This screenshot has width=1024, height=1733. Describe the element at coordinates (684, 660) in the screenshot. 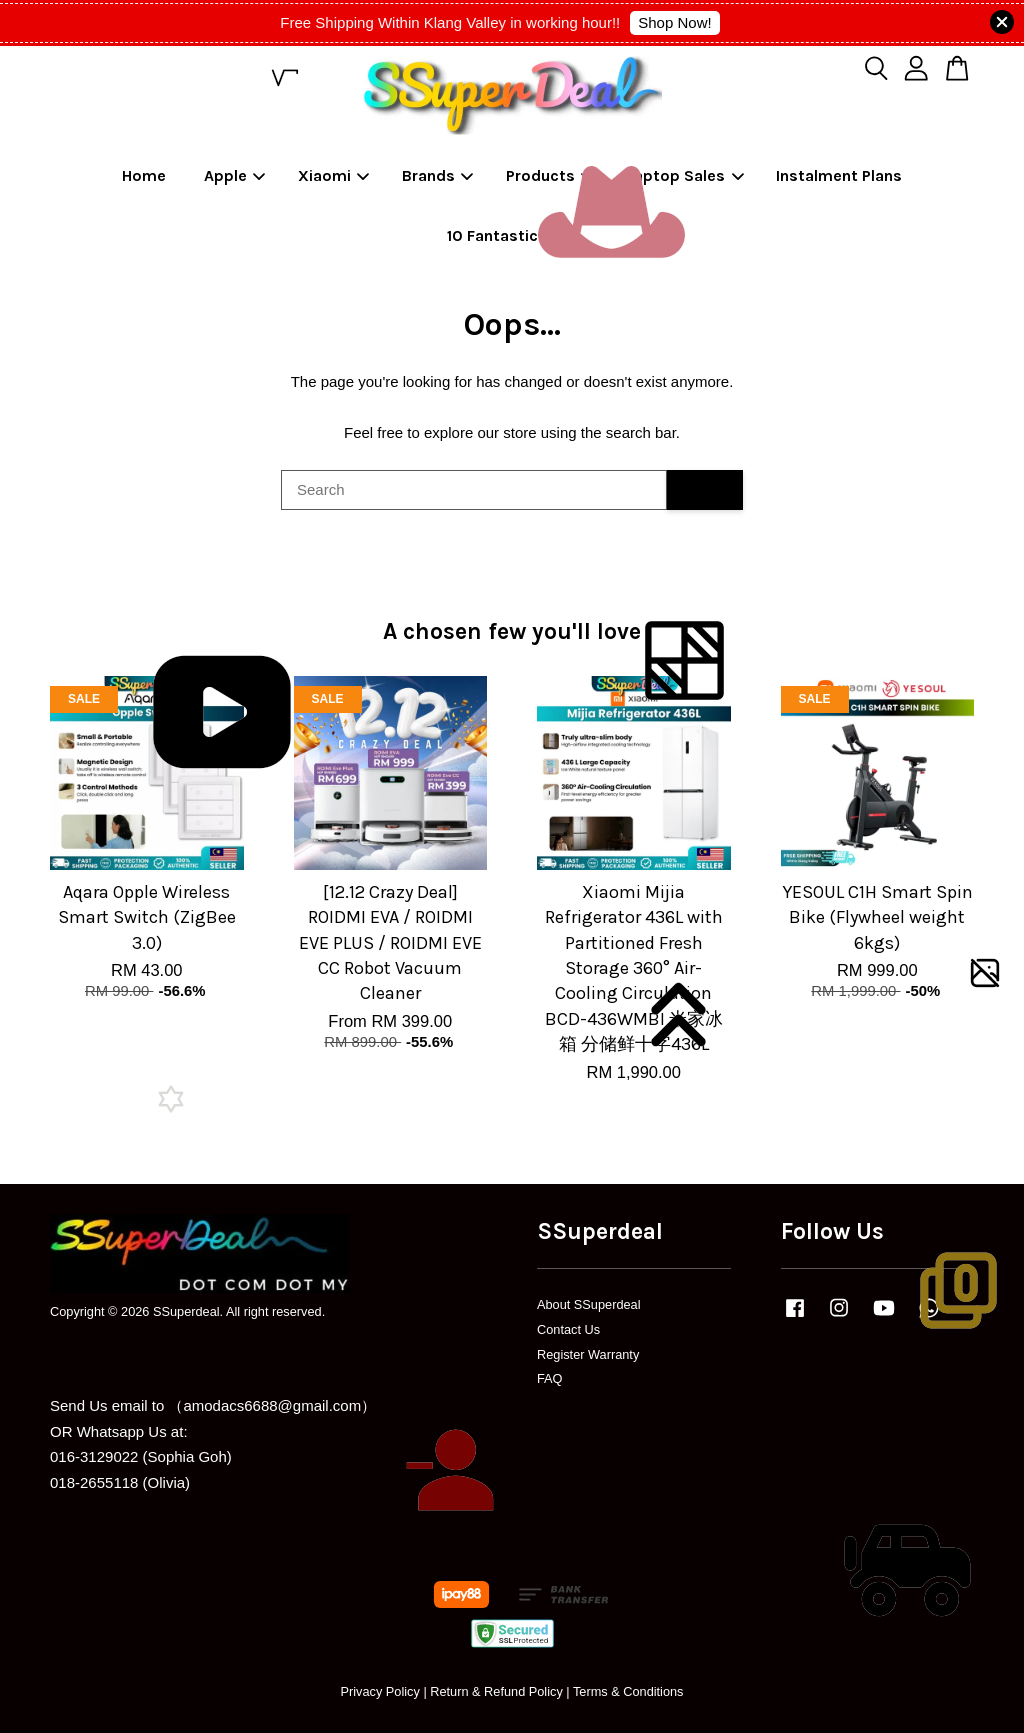

I see `indicates transparency or no background in image editing` at that location.